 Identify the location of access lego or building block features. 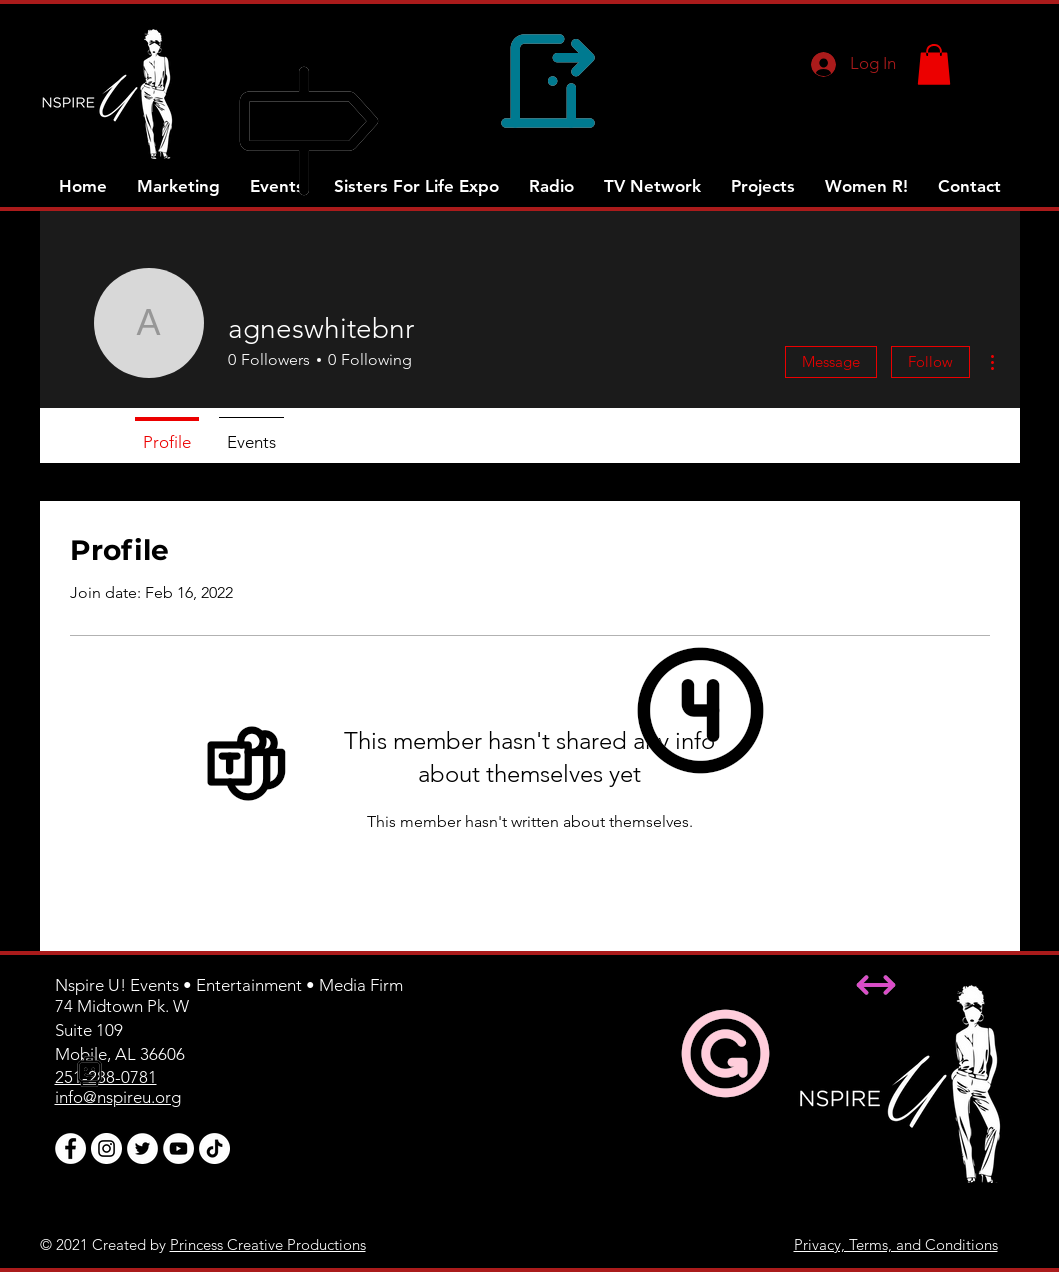
(89, 1071).